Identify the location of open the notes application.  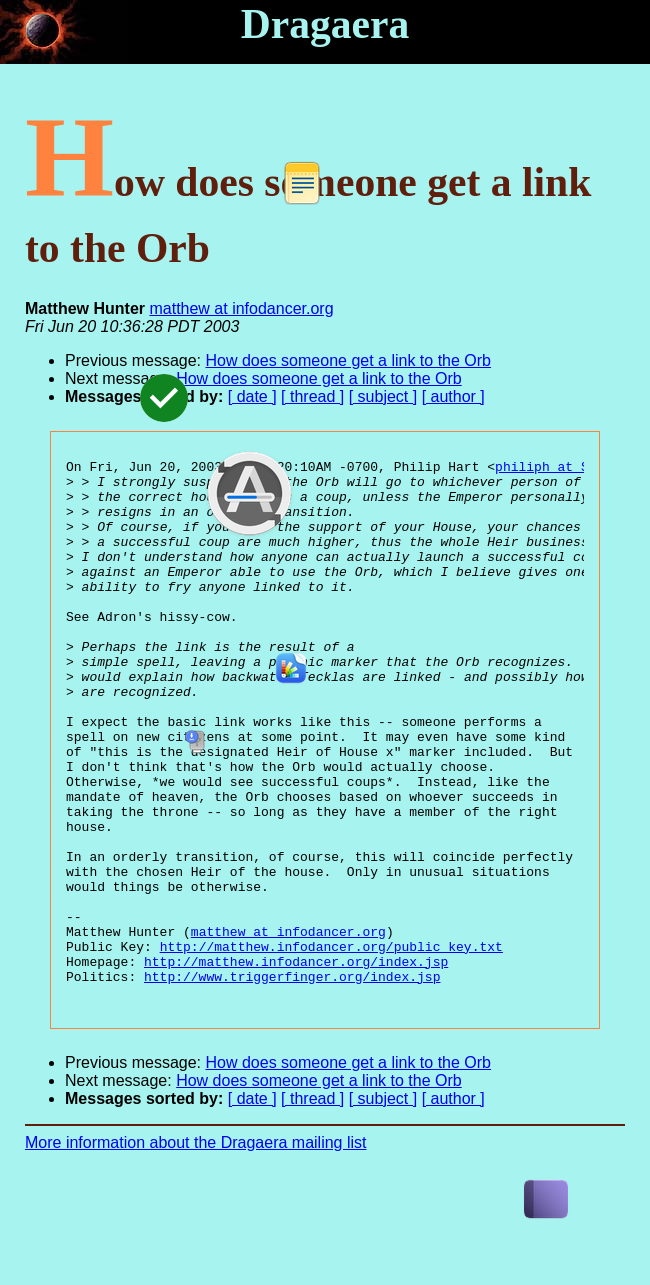
(302, 183).